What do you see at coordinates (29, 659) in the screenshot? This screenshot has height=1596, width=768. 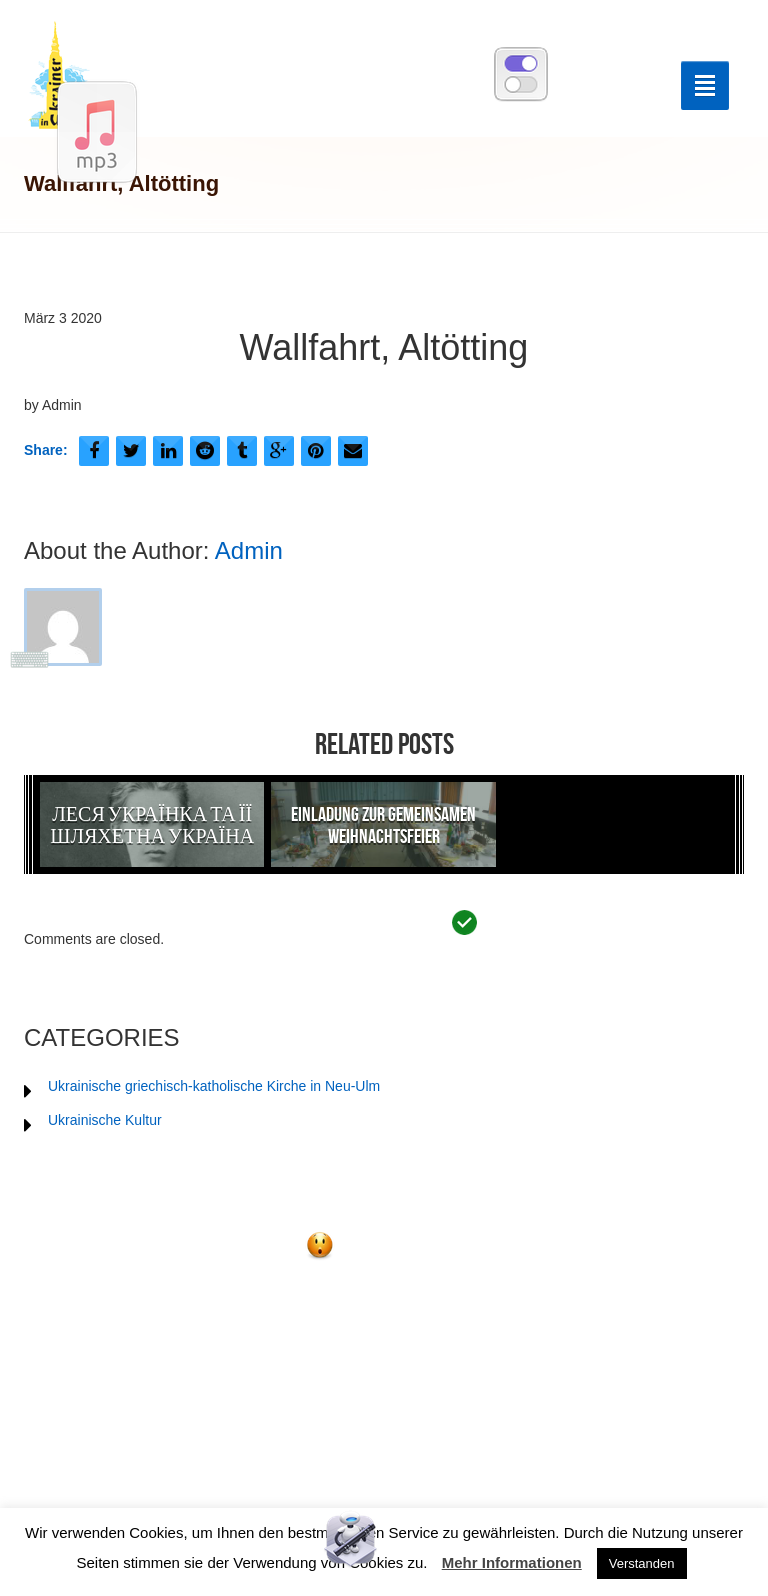 I see `connect a bluetooth keyboard` at bounding box center [29, 659].